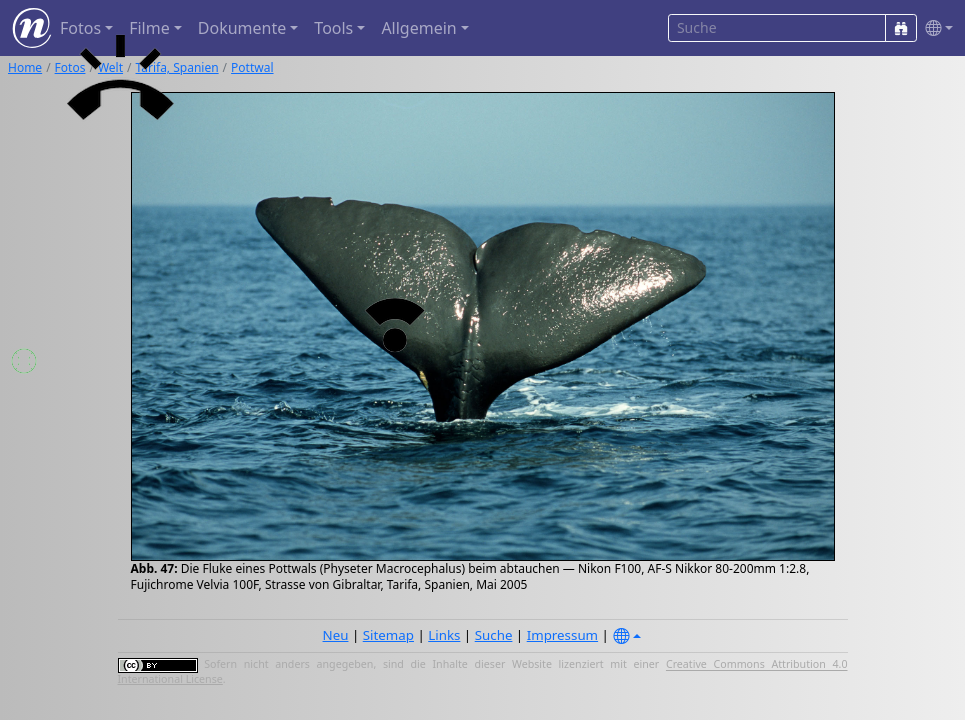  I want to click on incoming call ringing, so click(120, 79).